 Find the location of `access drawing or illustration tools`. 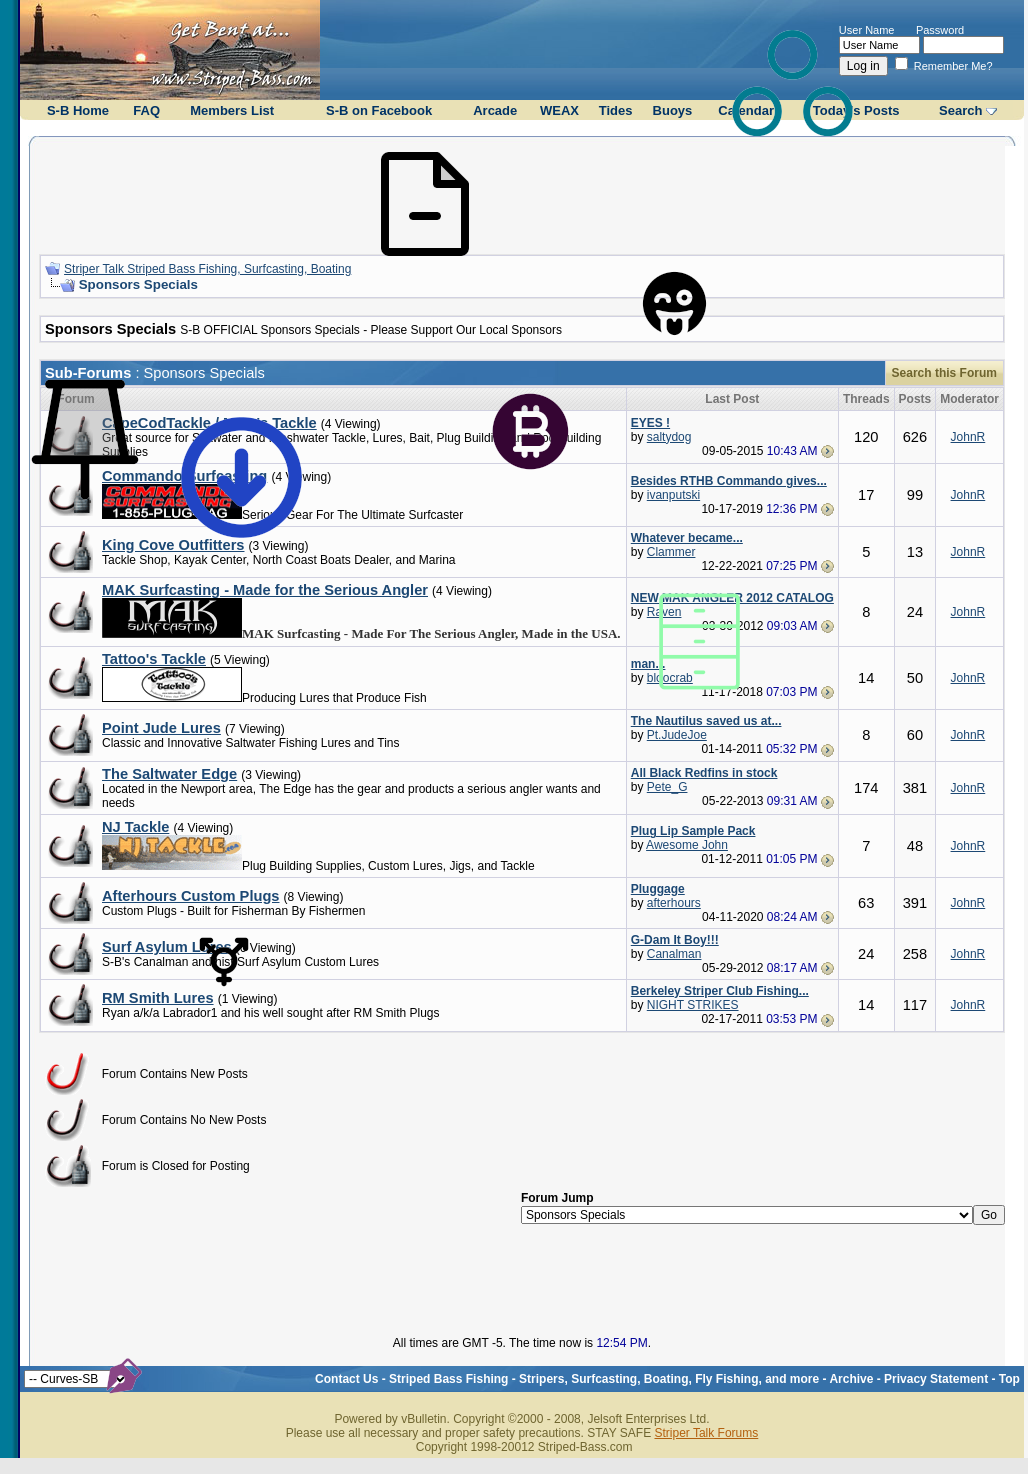

access drawing or illustration tools is located at coordinates (122, 1378).